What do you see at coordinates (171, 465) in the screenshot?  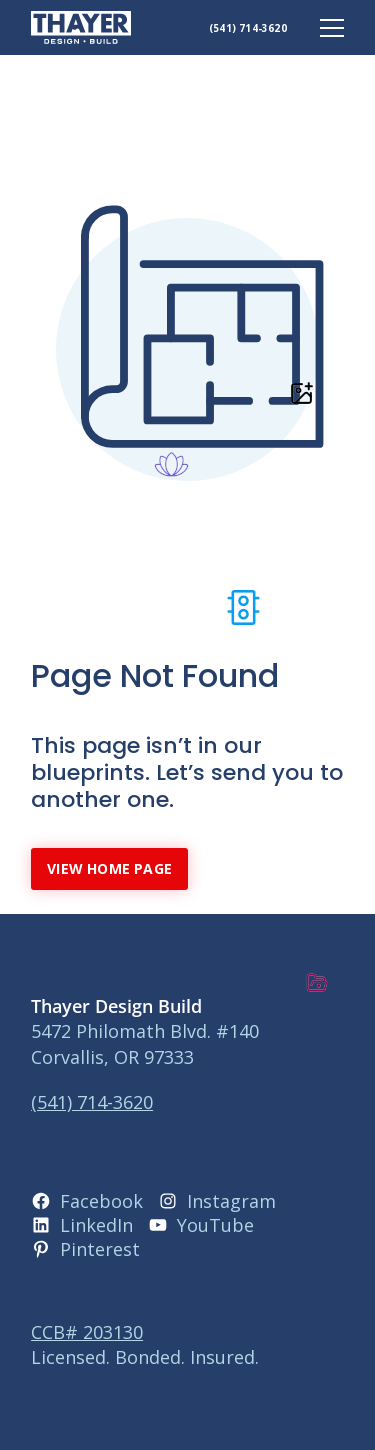 I see `access meditation or mindfulness features` at bounding box center [171, 465].